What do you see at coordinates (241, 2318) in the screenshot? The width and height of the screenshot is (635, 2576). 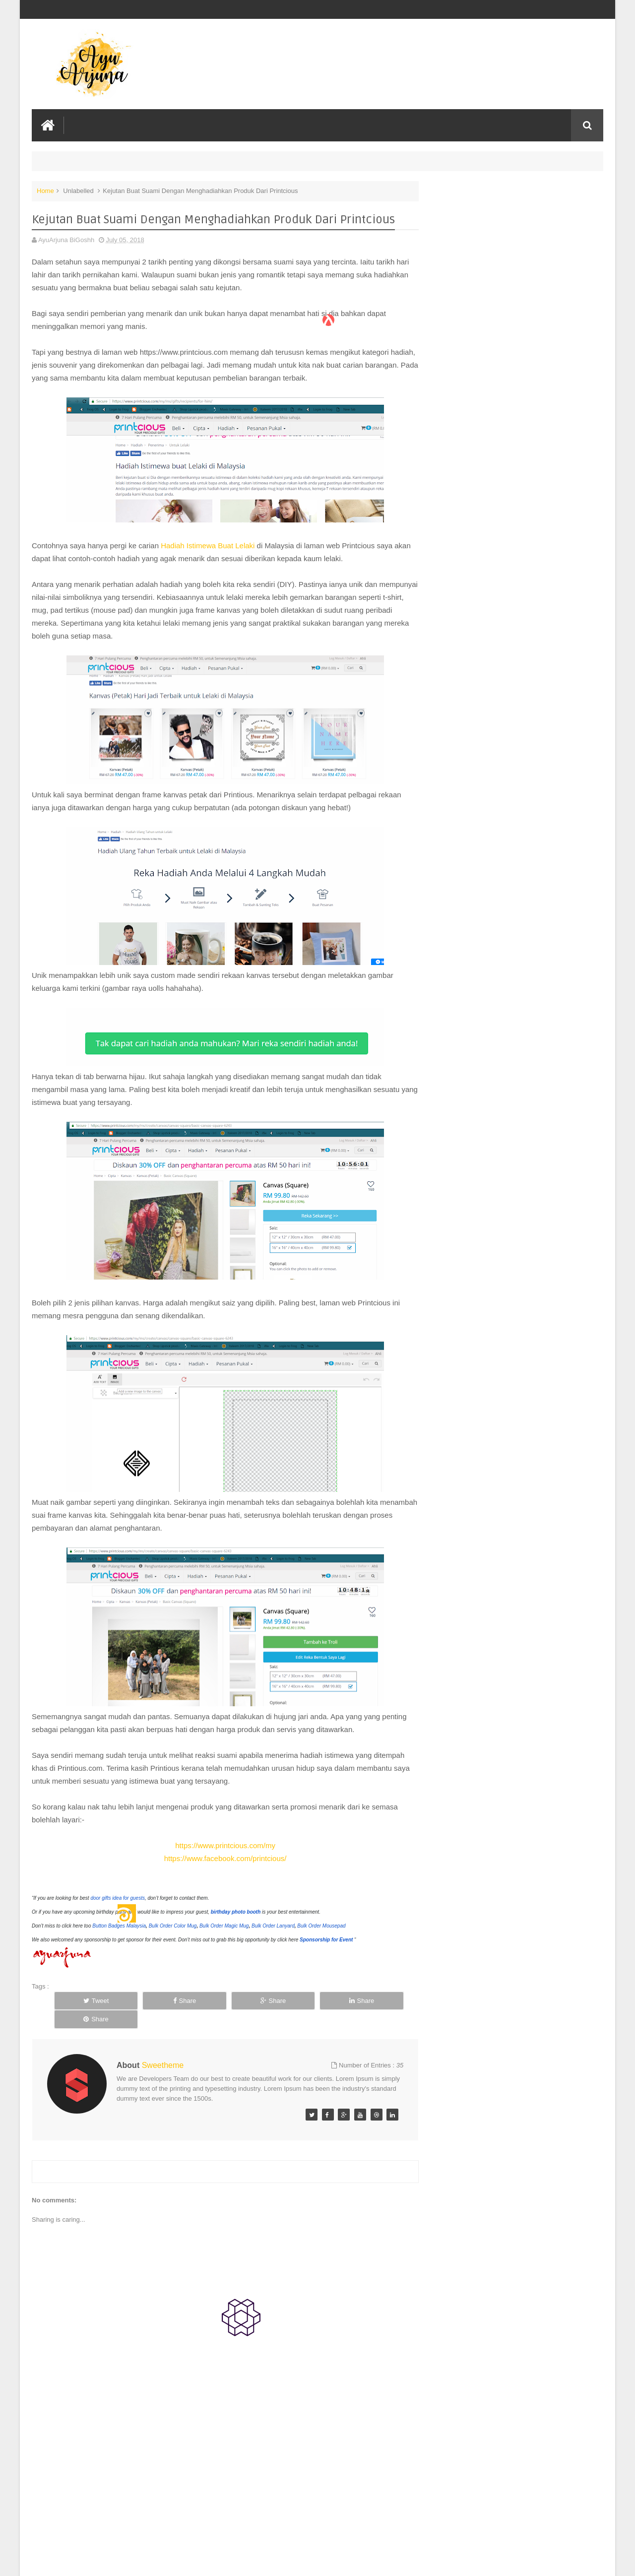 I see `OpenAI Gym logo` at bounding box center [241, 2318].